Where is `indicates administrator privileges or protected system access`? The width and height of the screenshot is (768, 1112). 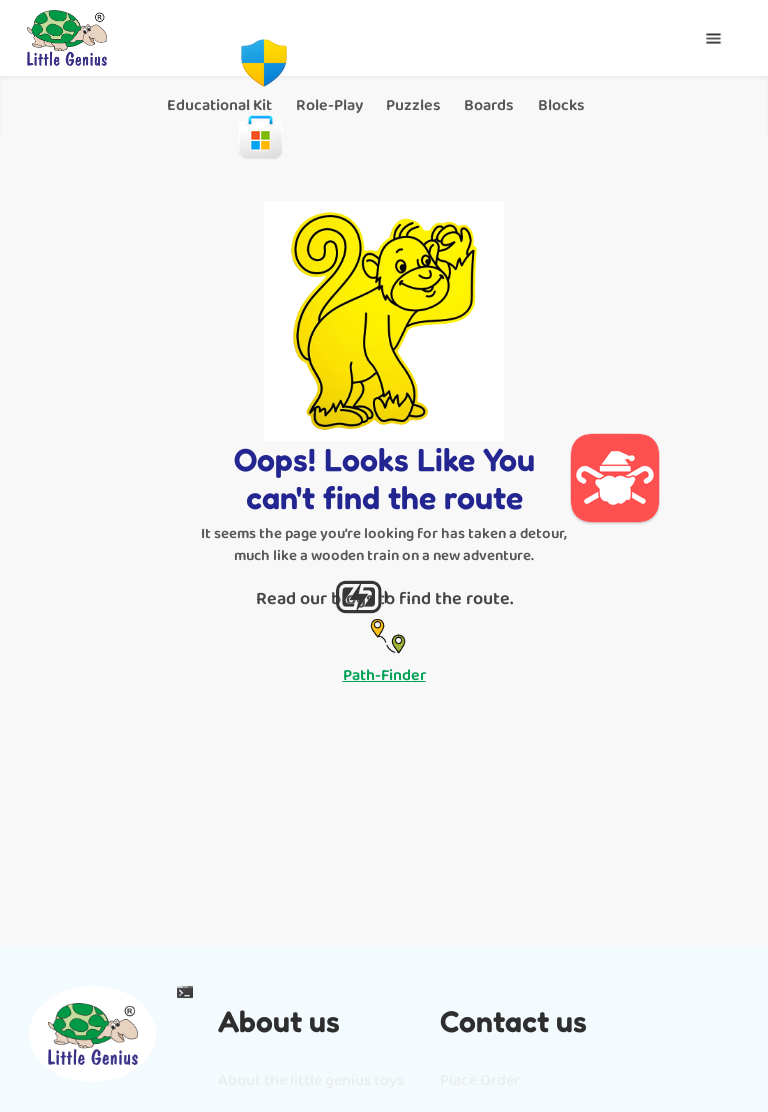
indicates administrator privileges or protected system access is located at coordinates (264, 63).